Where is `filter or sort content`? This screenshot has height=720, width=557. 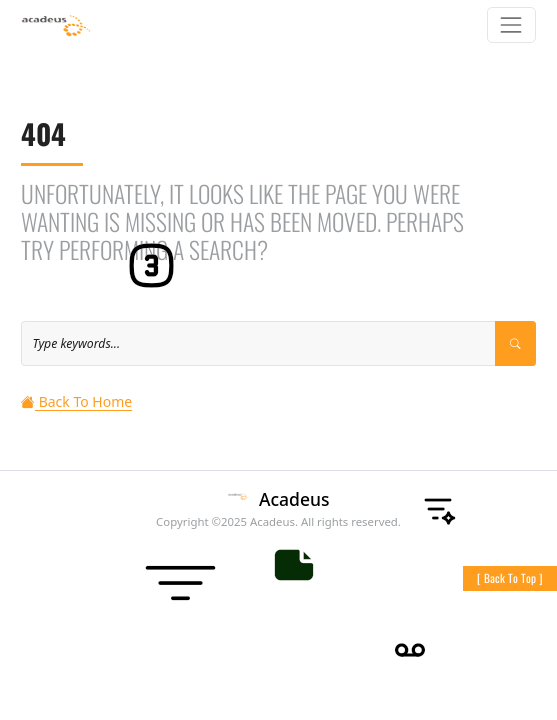 filter or sort content is located at coordinates (180, 580).